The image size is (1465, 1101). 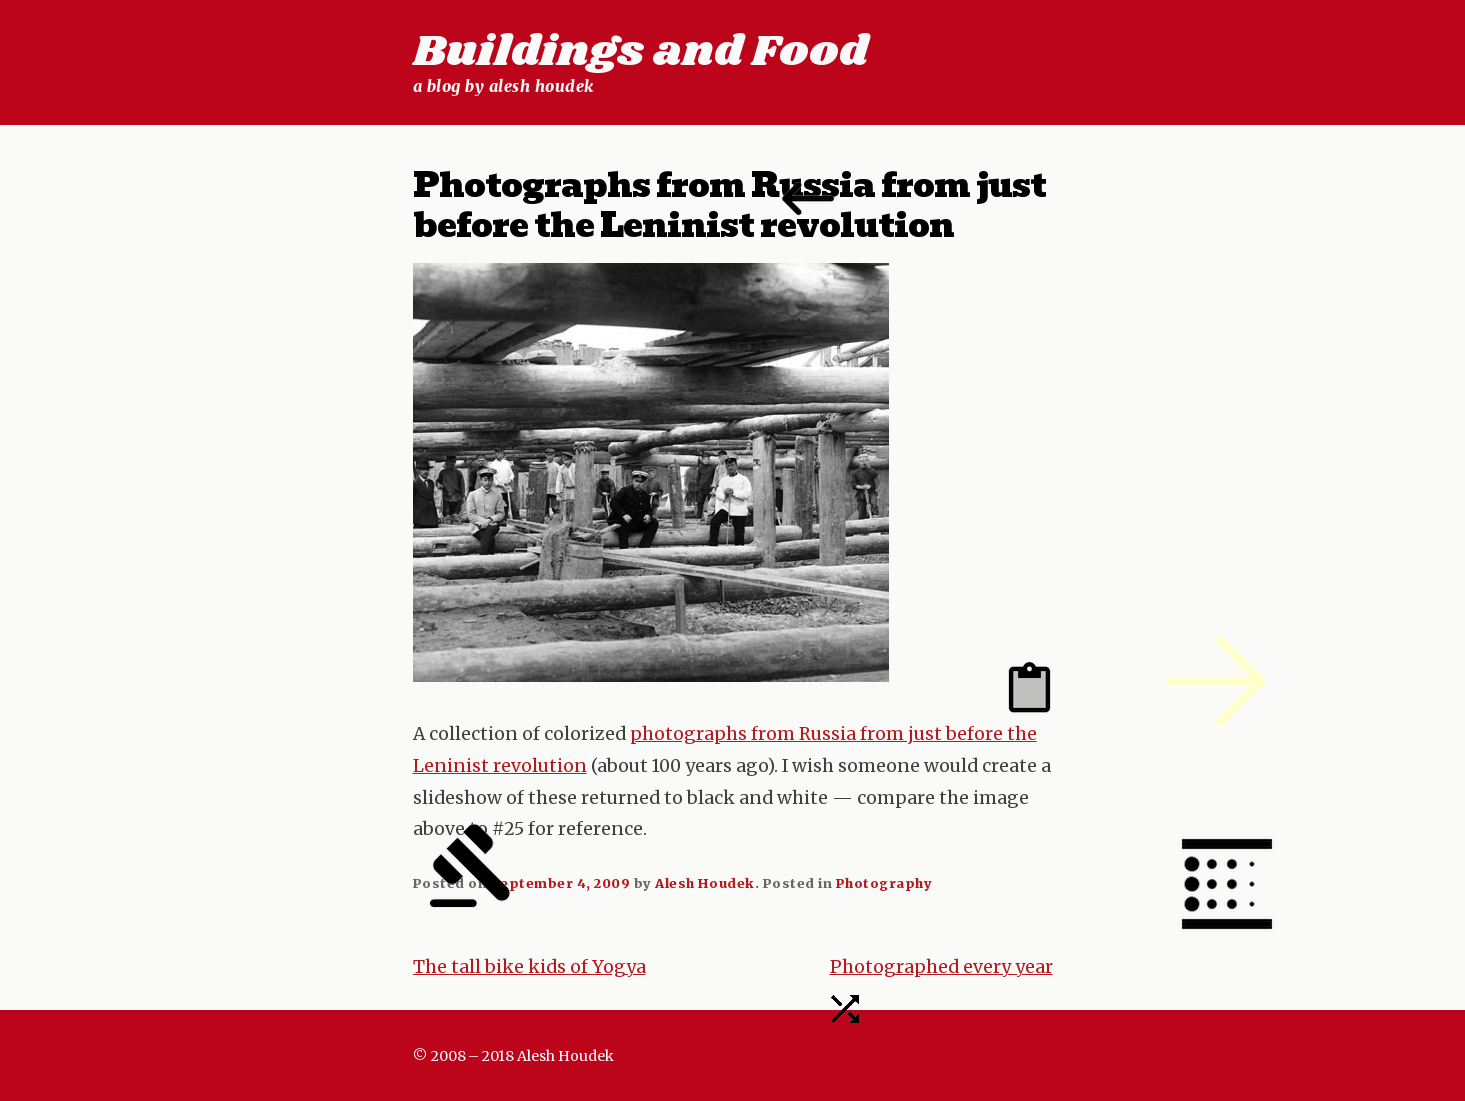 I want to click on apply linear blur effect to image, so click(x=1227, y=884).